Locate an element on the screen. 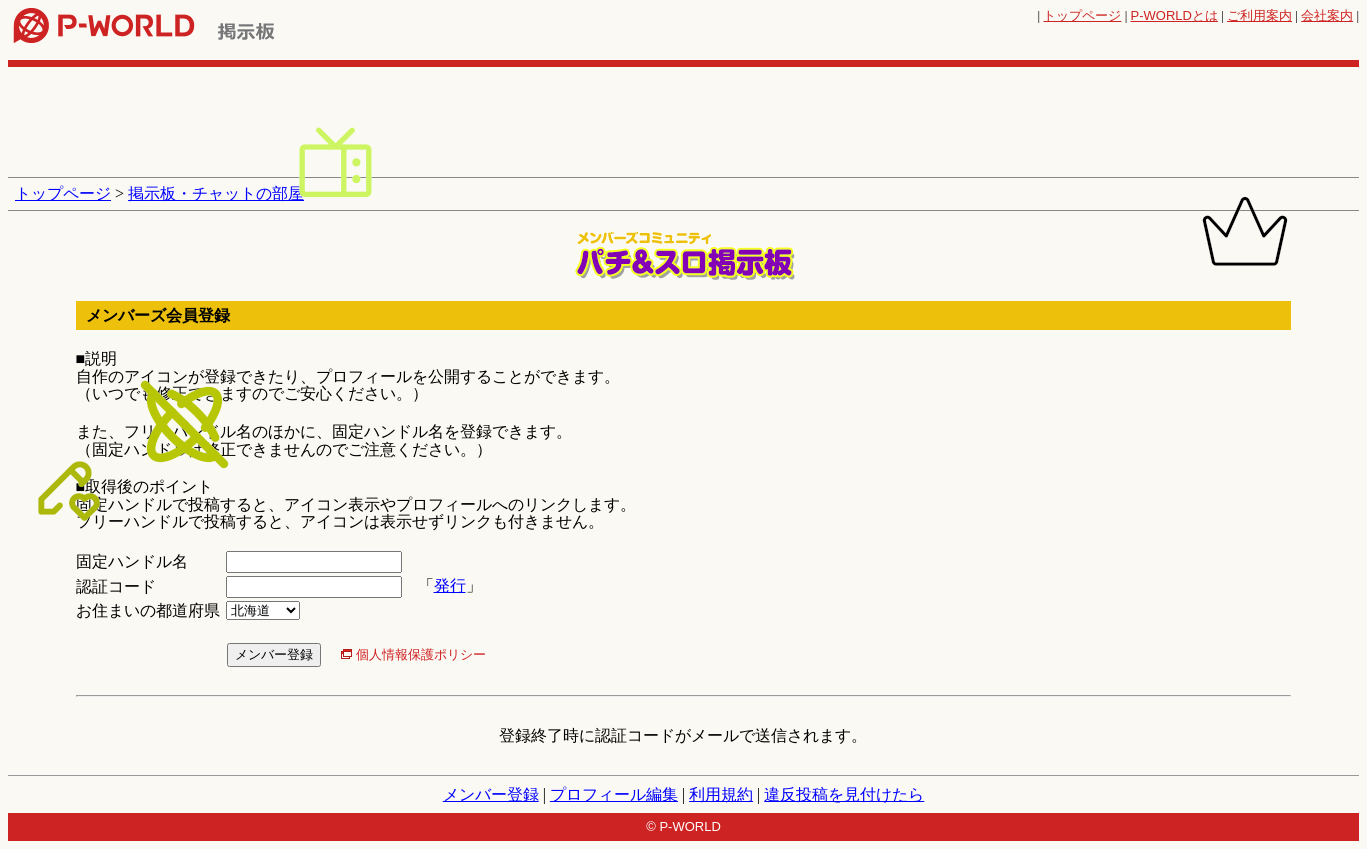 Image resolution: width=1367 pixels, height=849 pixels. disable atomic or molecular view is located at coordinates (184, 424).